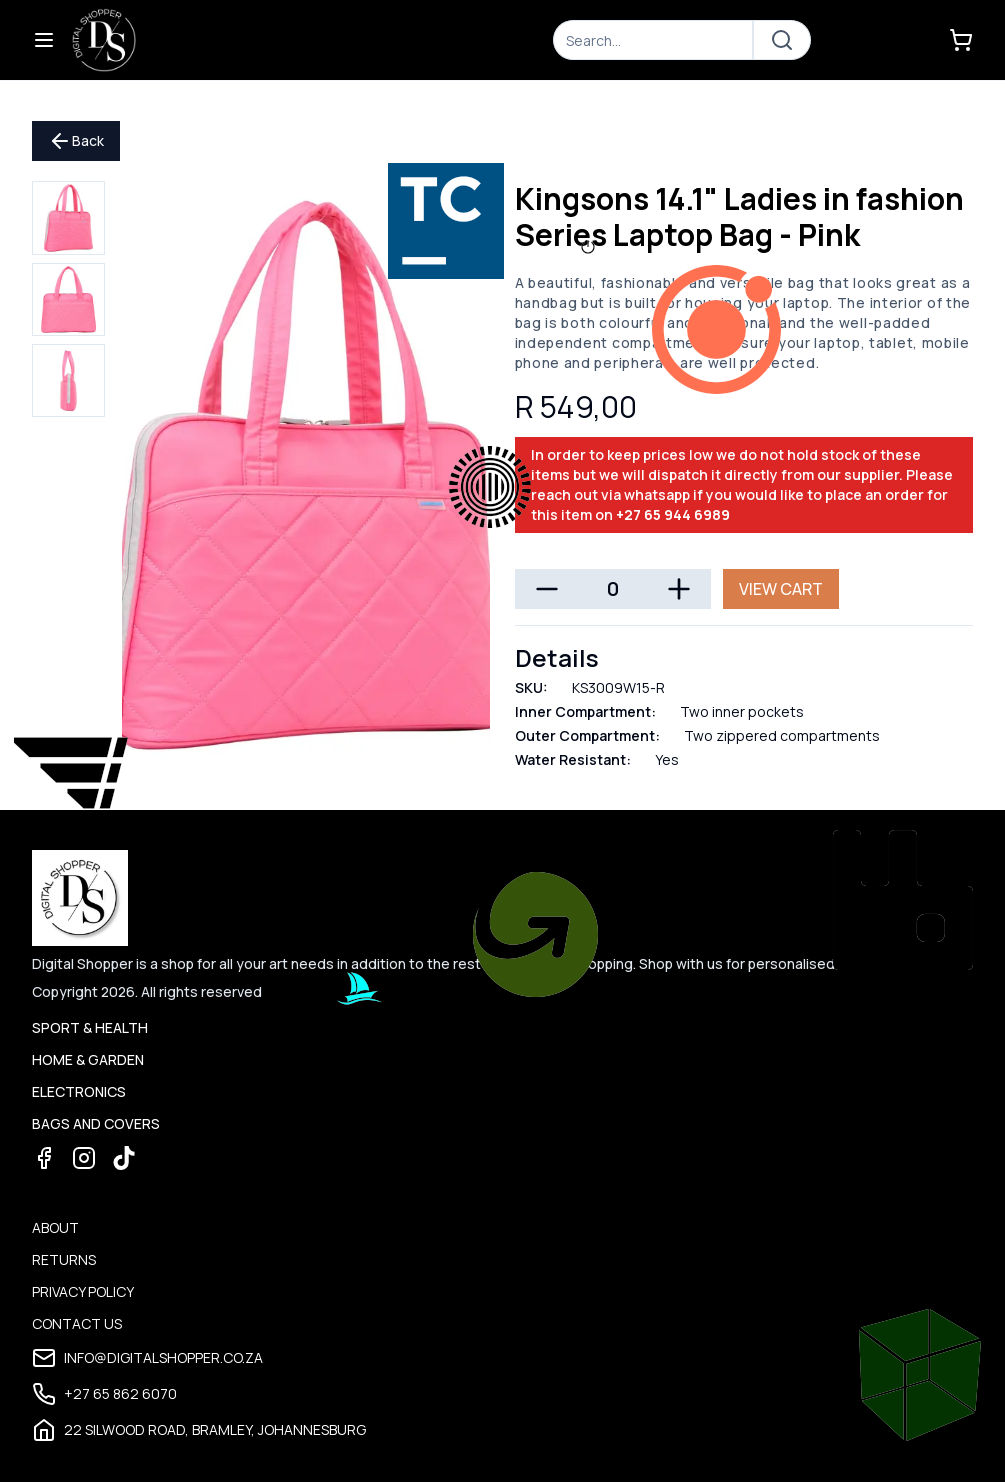 The height and width of the screenshot is (1482, 1005). Describe the element at coordinates (446, 221) in the screenshot. I see `open teamcity build server` at that location.